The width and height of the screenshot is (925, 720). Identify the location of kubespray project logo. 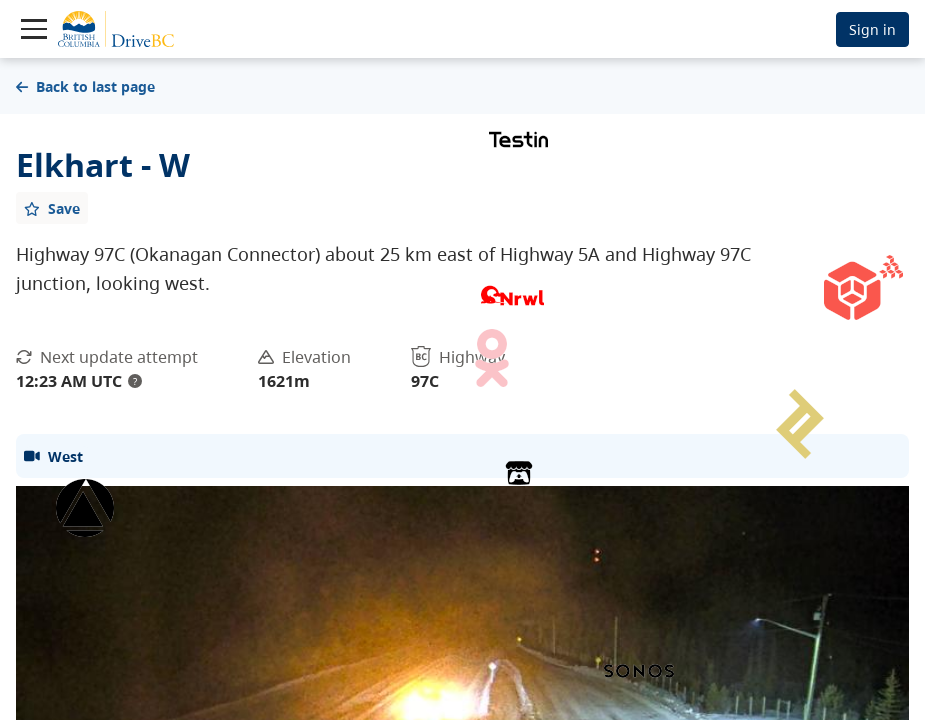
(863, 287).